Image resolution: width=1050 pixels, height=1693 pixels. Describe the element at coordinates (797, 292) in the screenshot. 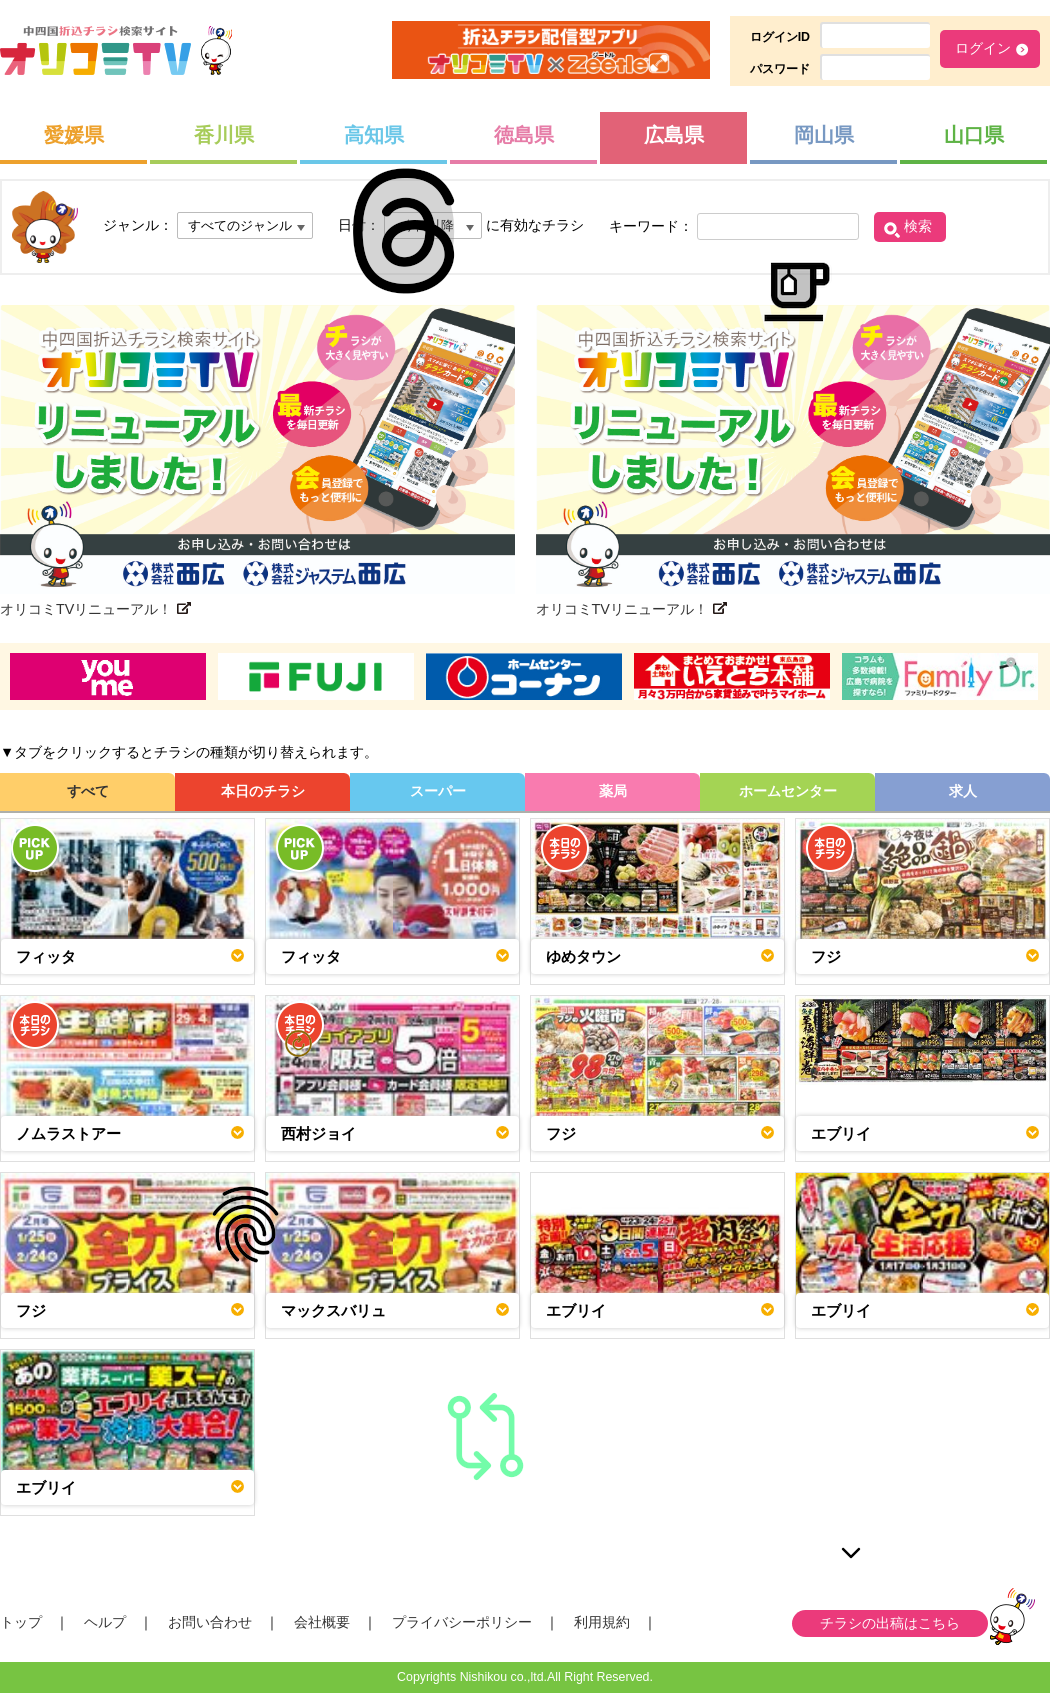

I see `access food and beverage emoji category` at that location.